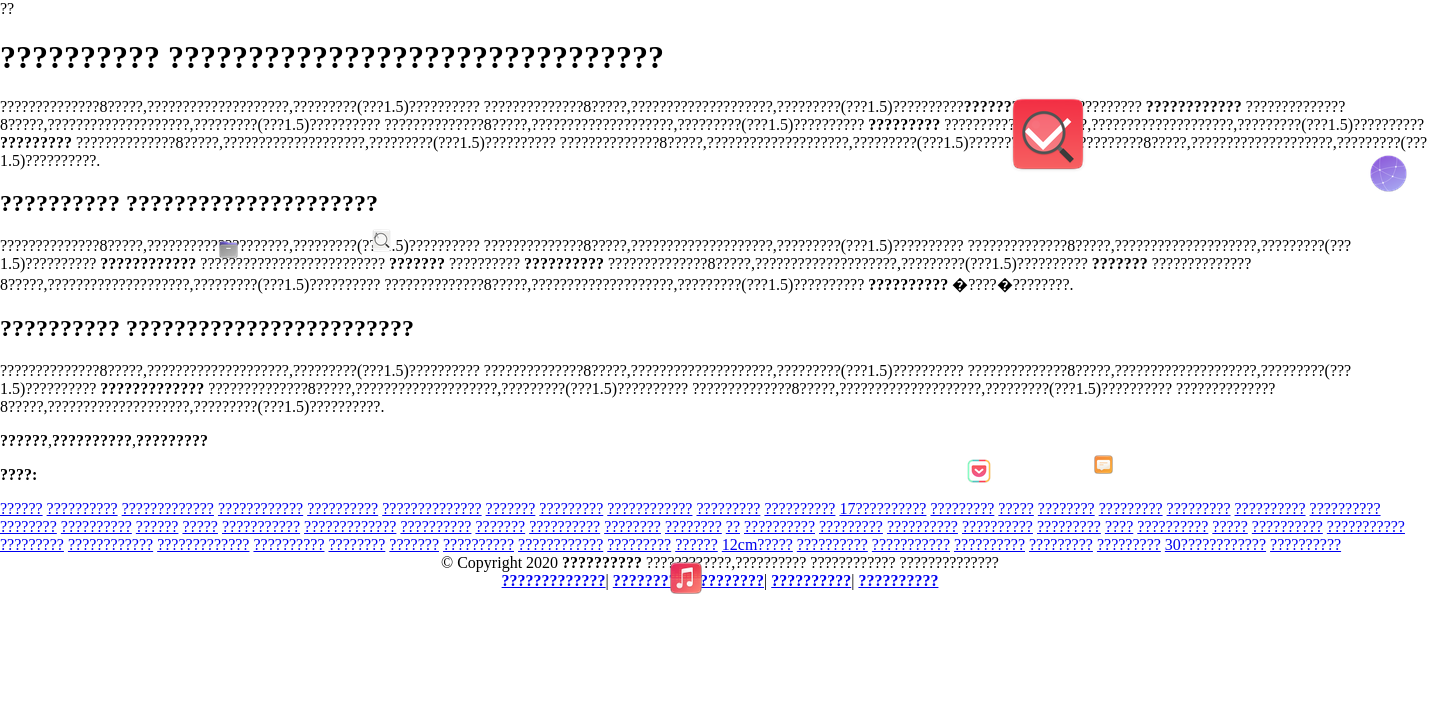  I want to click on open document viewer application, so click(381, 240).